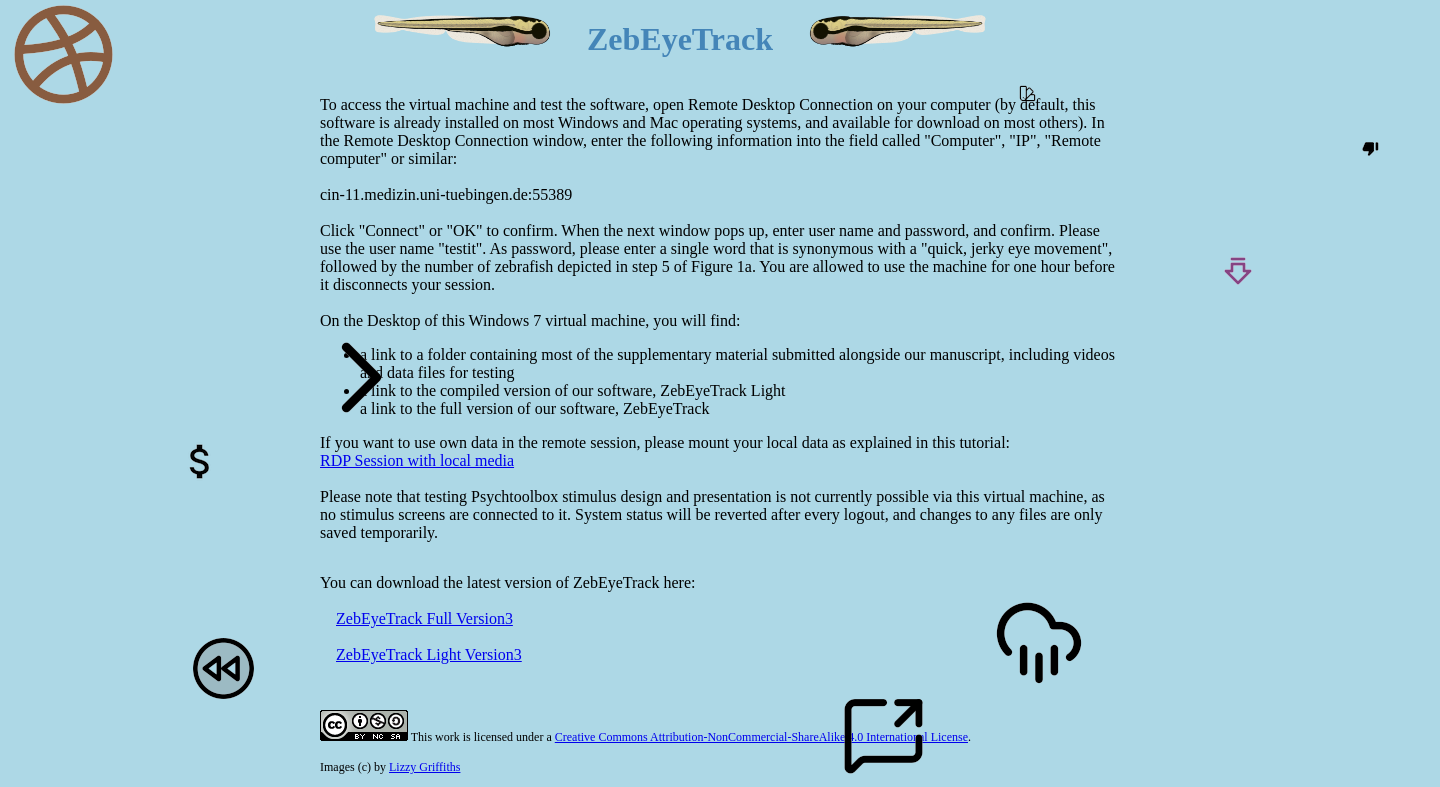  Describe the element at coordinates (200, 461) in the screenshot. I see `view pricing or payment details` at that location.